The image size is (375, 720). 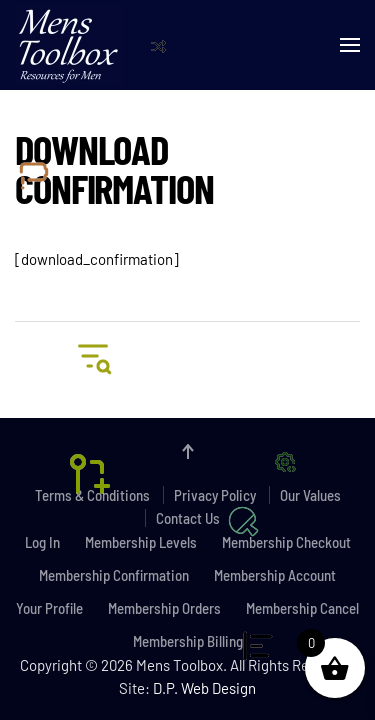 What do you see at coordinates (93, 356) in the screenshot?
I see `search within filtered results` at bounding box center [93, 356].